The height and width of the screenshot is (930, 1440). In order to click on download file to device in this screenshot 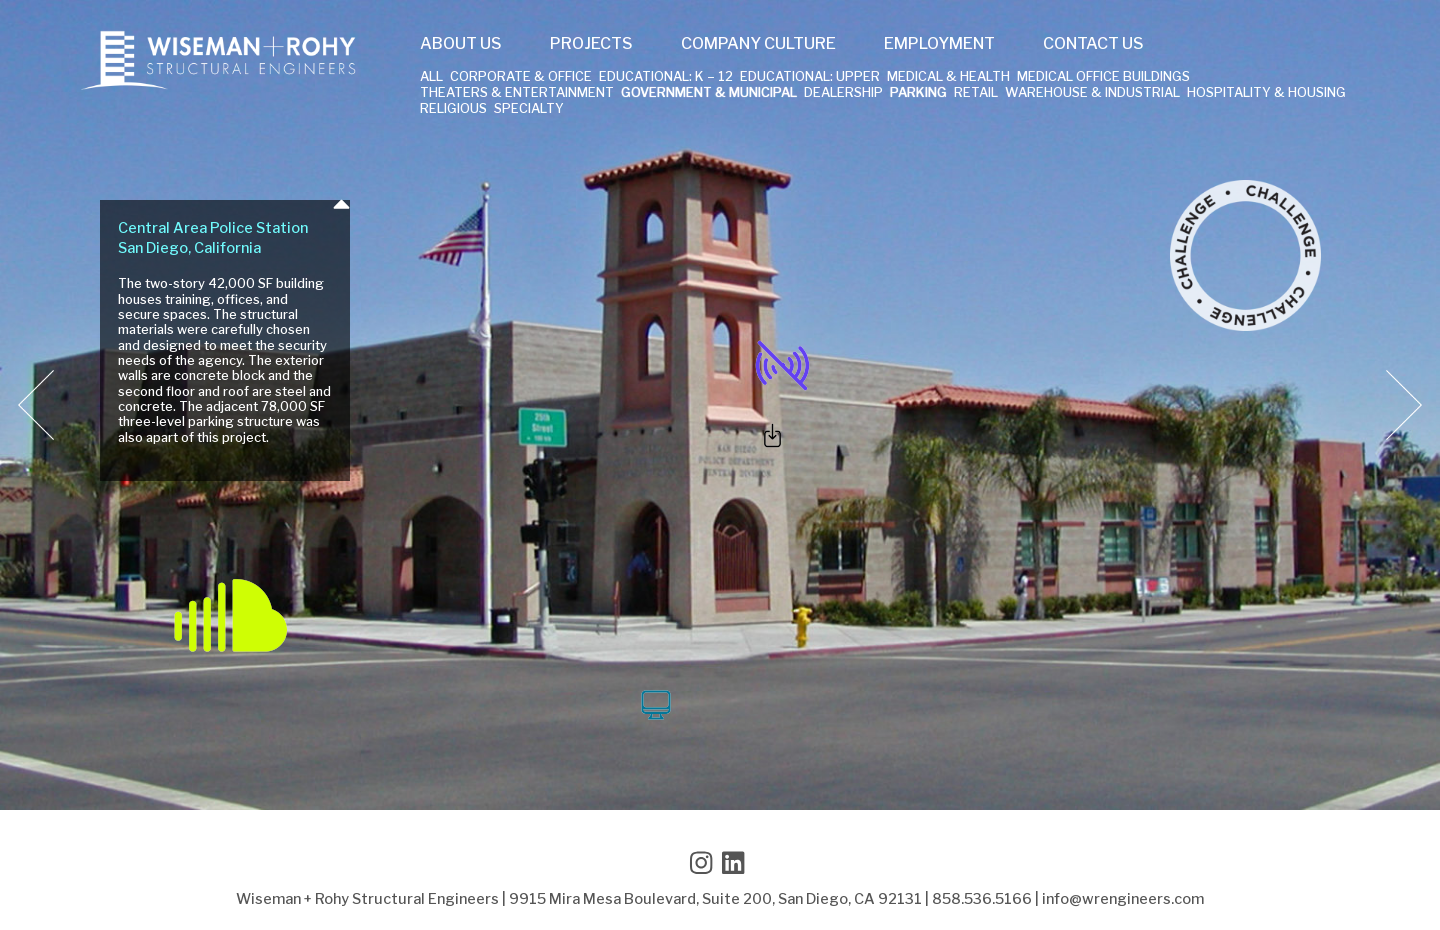, I will do `click(772, 435)`.